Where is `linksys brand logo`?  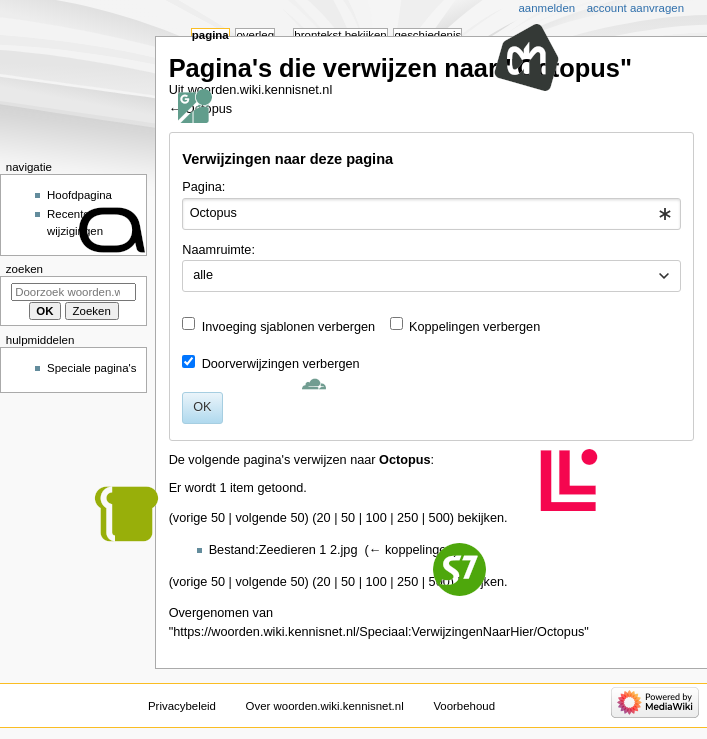 linksys brand logo is located at coordinates (569, 480).